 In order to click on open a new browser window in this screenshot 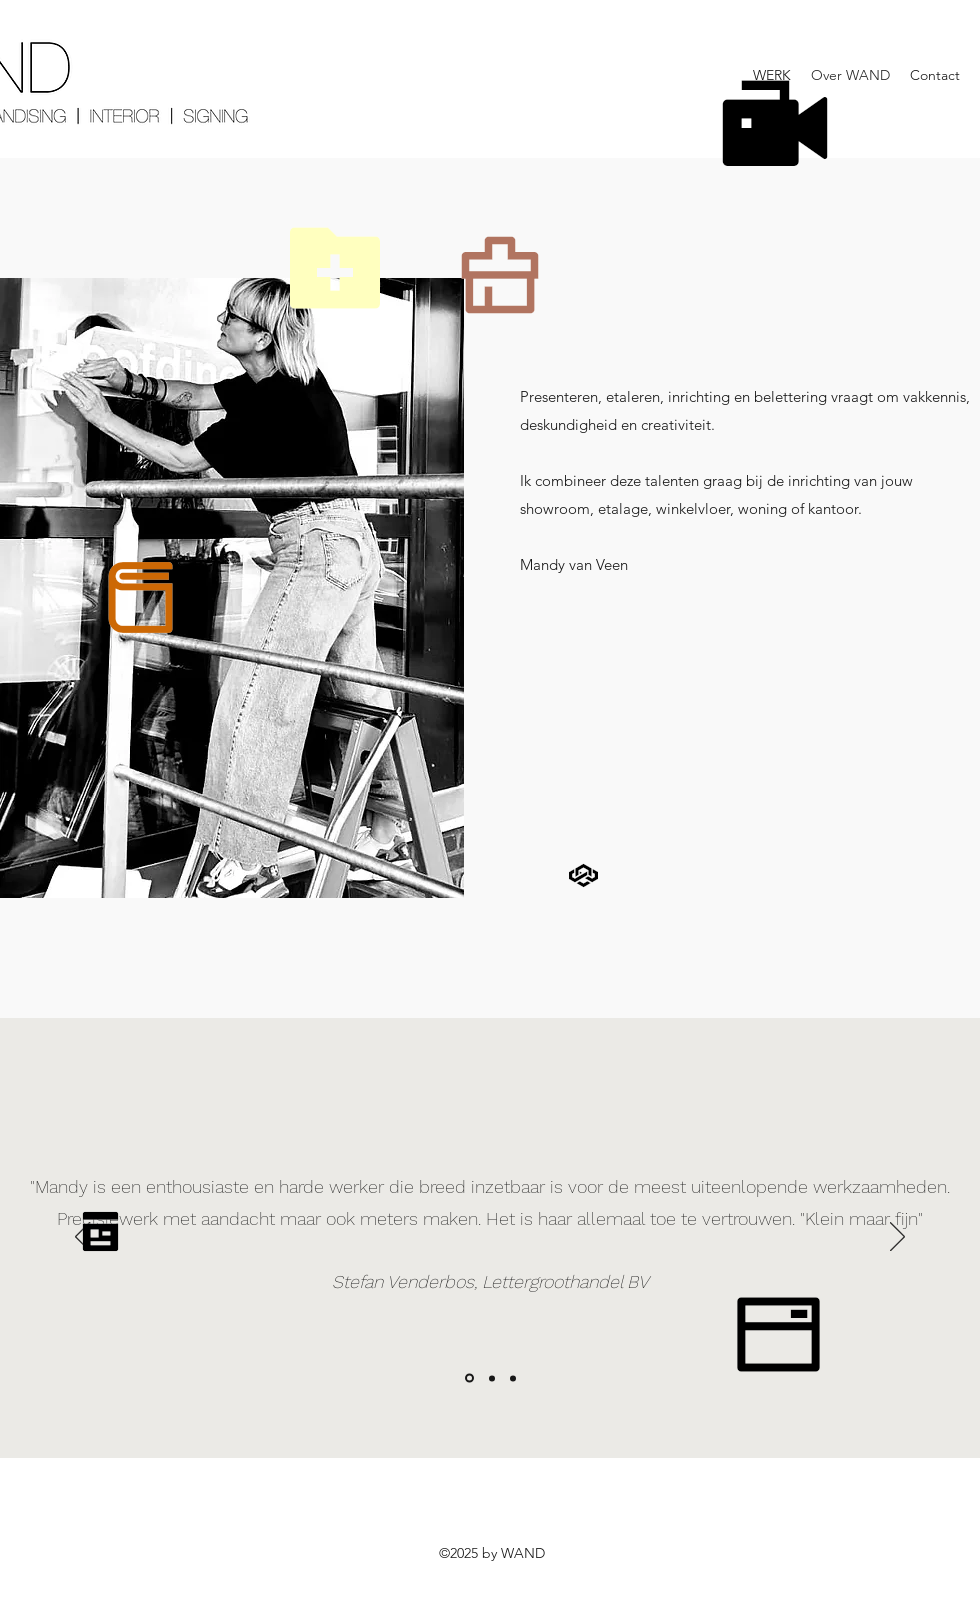, I will do `click(778, 1334)`.